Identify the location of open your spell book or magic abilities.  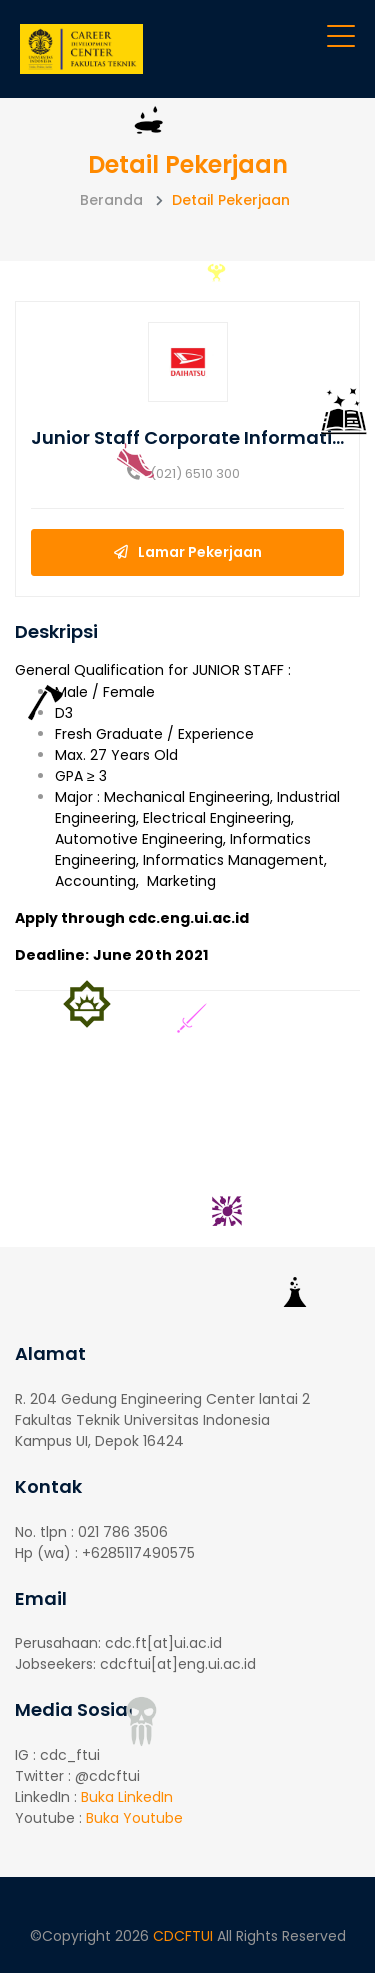
(344, 411).